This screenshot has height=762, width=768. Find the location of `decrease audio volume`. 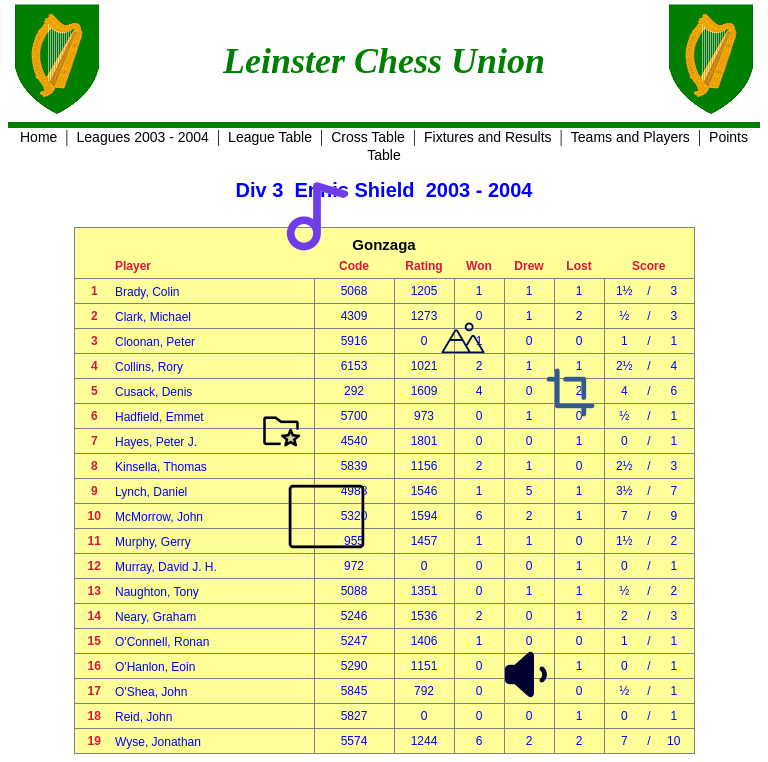

decrease audio volume is located at coordinates (527, 674).